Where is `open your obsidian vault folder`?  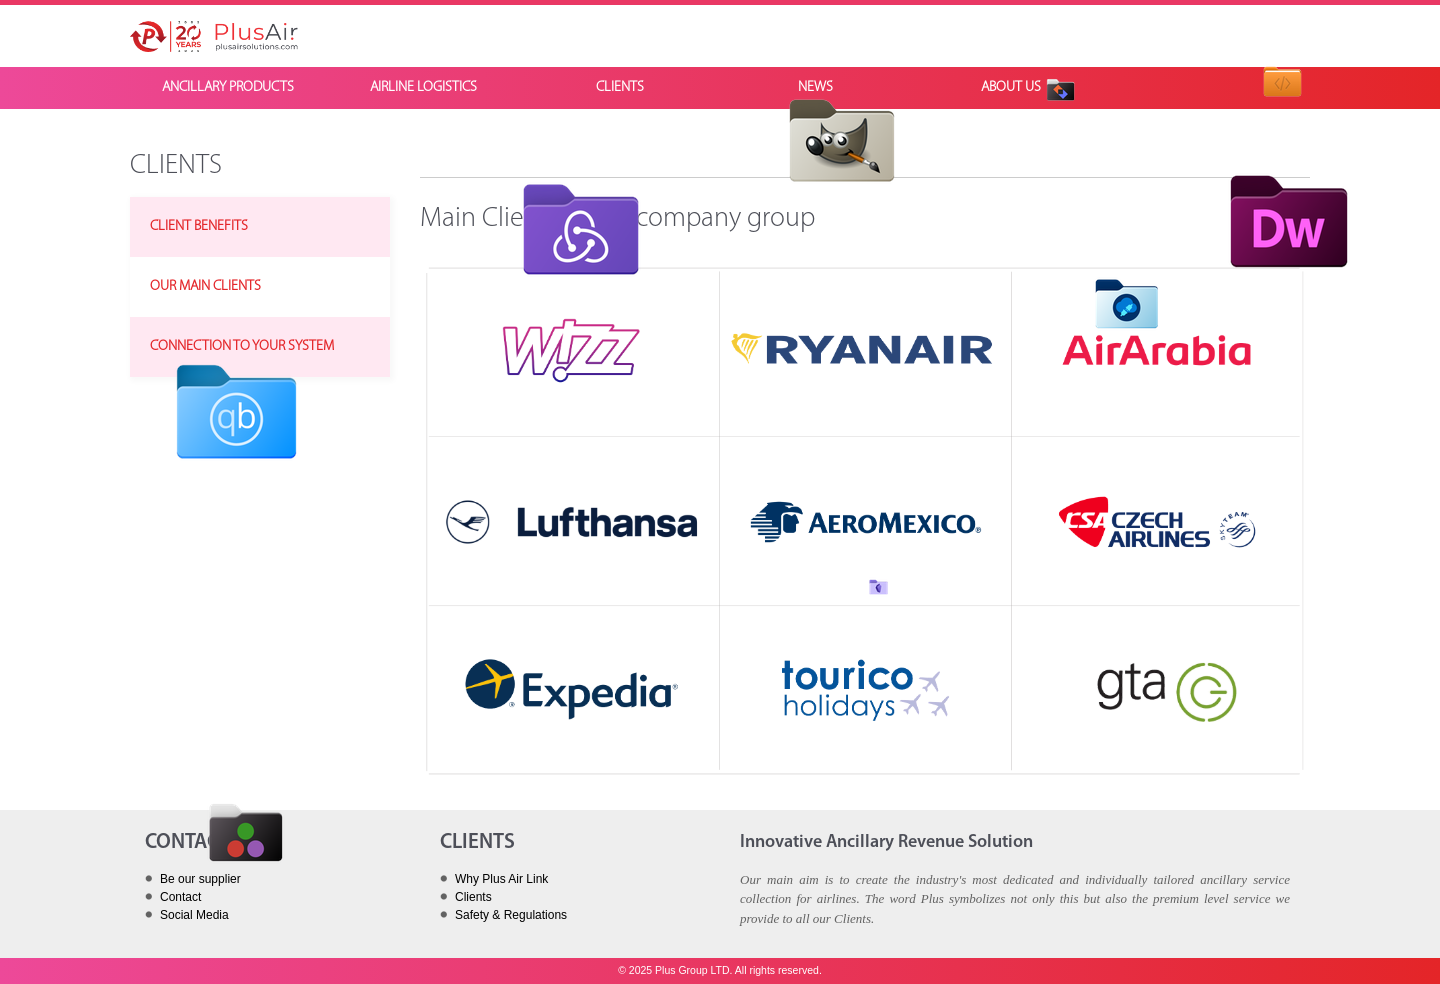
open your obsidian vault folder is located at coordinates (878, 587).